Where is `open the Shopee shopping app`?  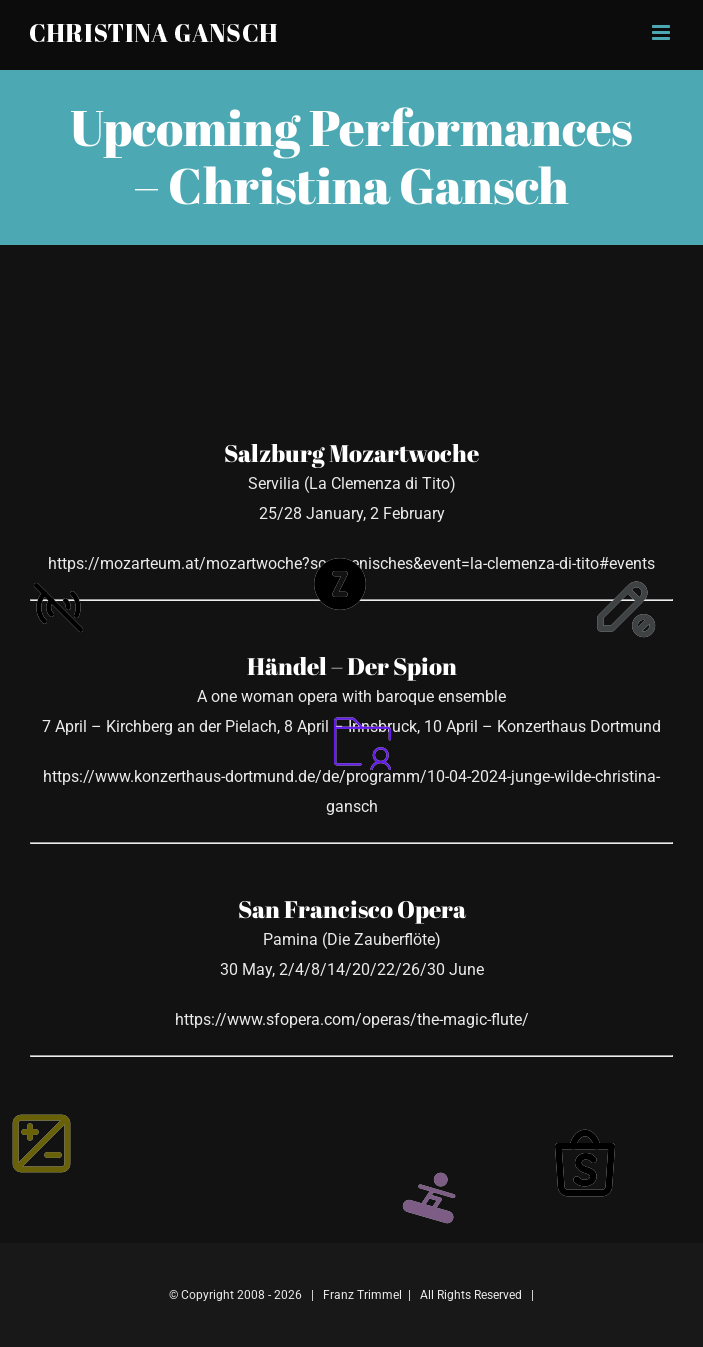 open the Shopee shopping app is located at coordinates (585, 1163).